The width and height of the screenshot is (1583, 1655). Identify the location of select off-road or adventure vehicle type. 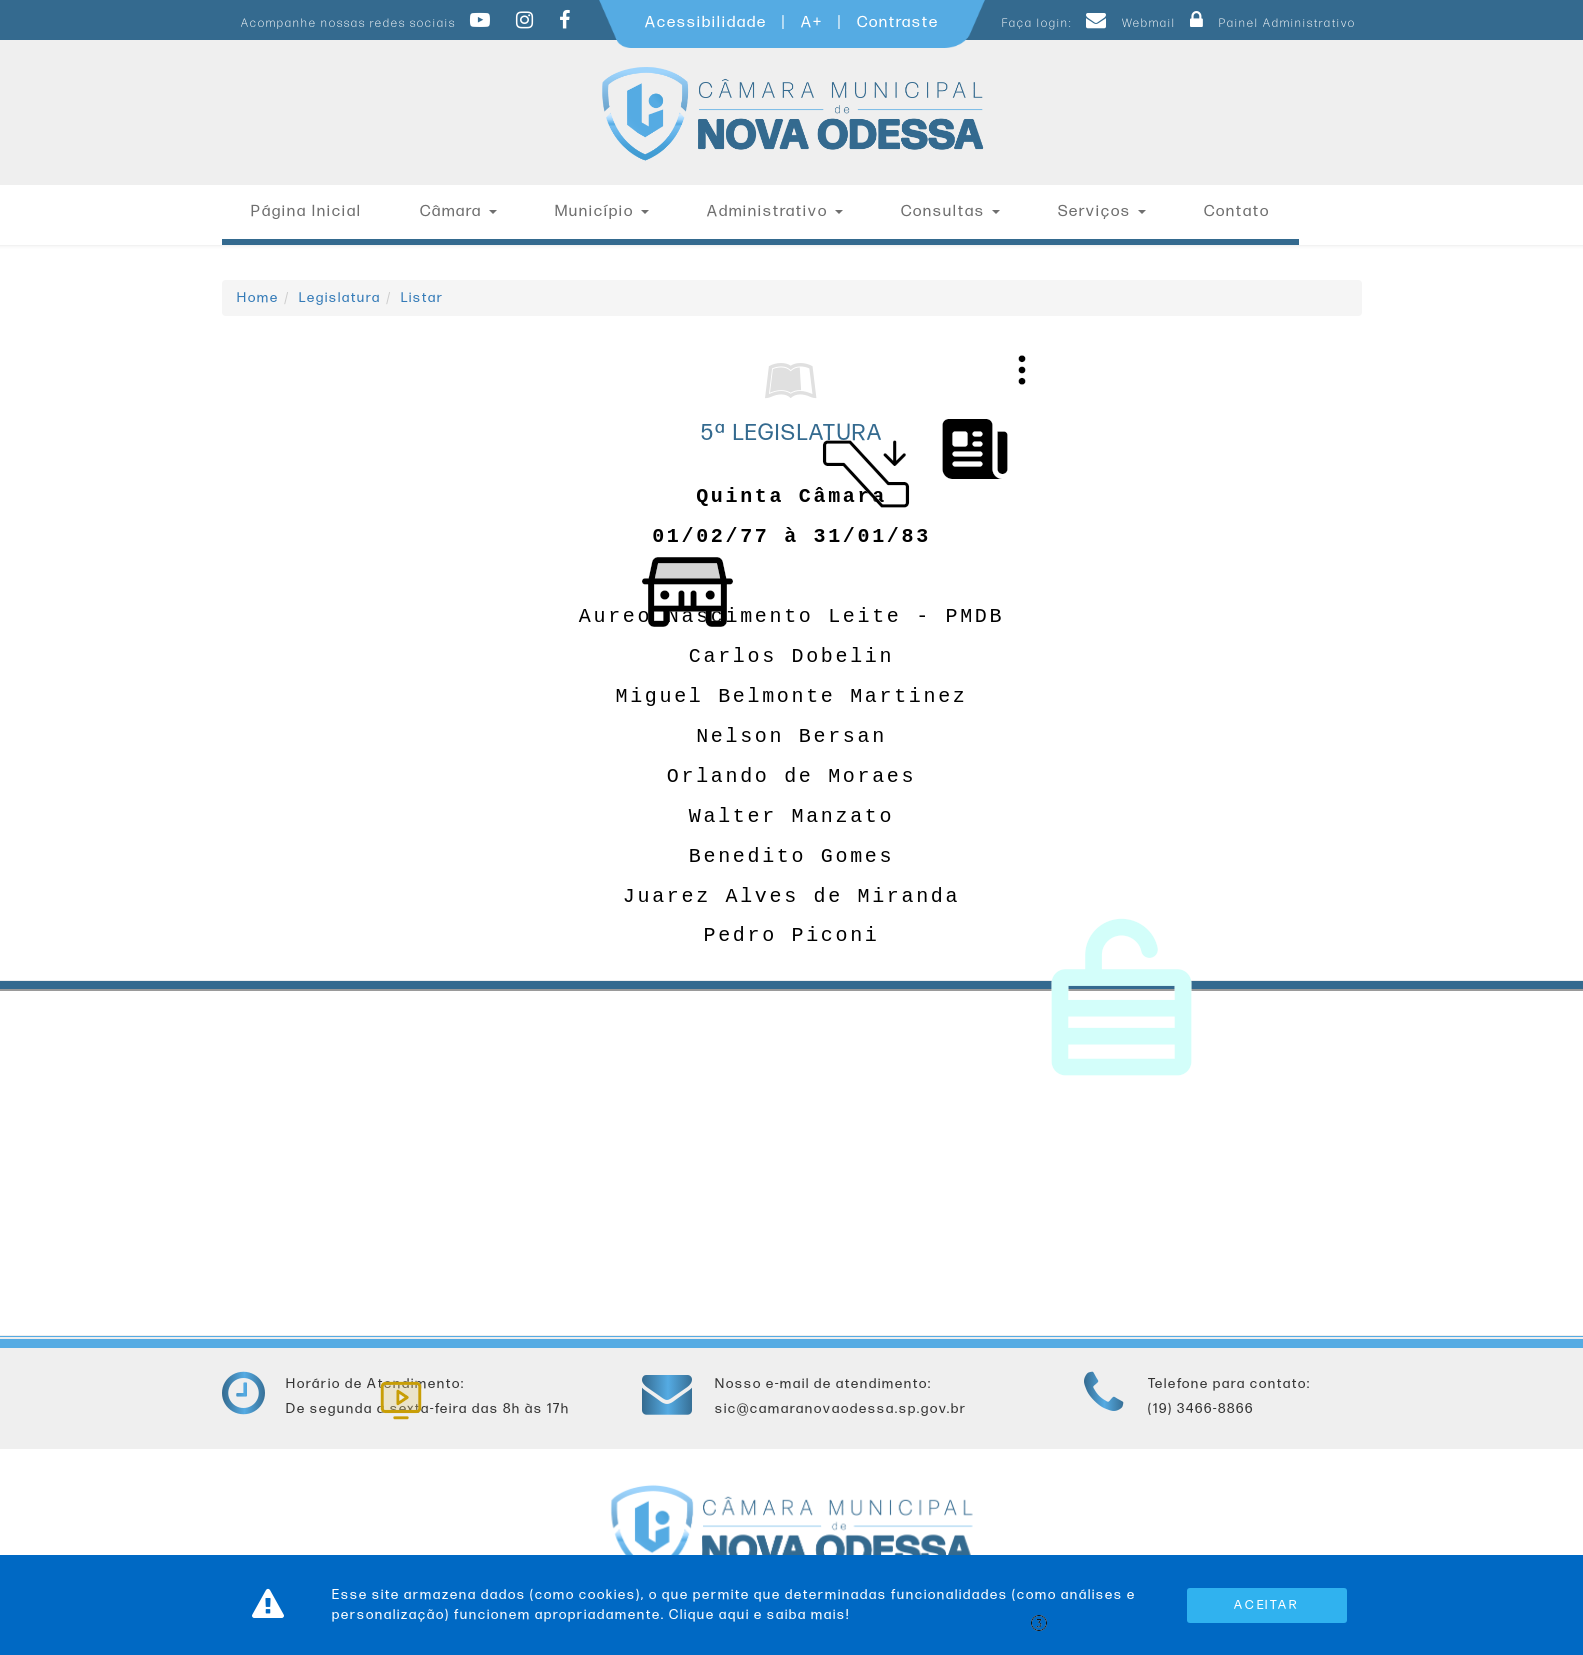
(687, 593).